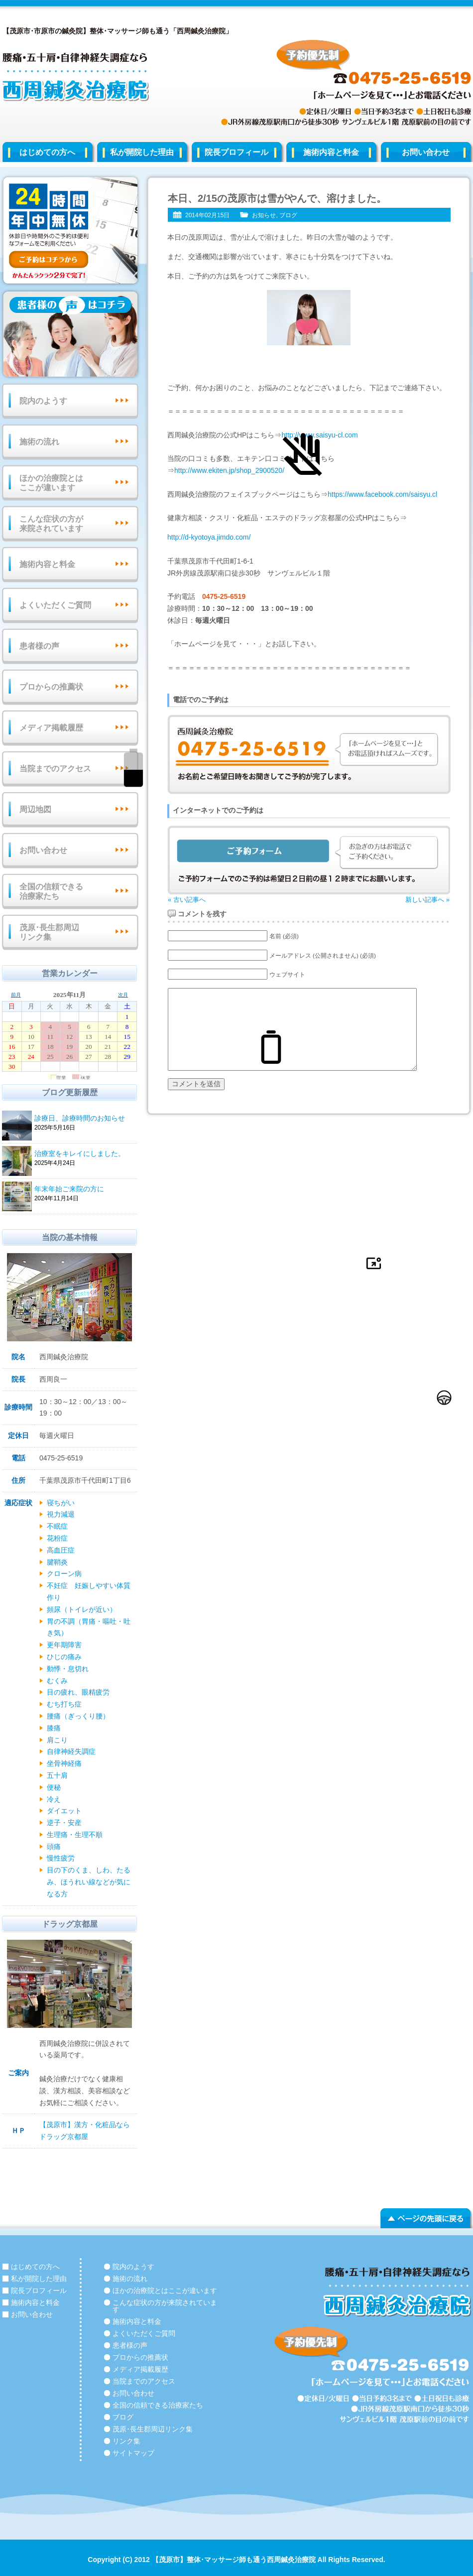 The image size is (473, 2576). What do you see at coordinates (304, 455) in the screenshot?
I see `do not touch or interact with this item` at bounding box center [304, 455].